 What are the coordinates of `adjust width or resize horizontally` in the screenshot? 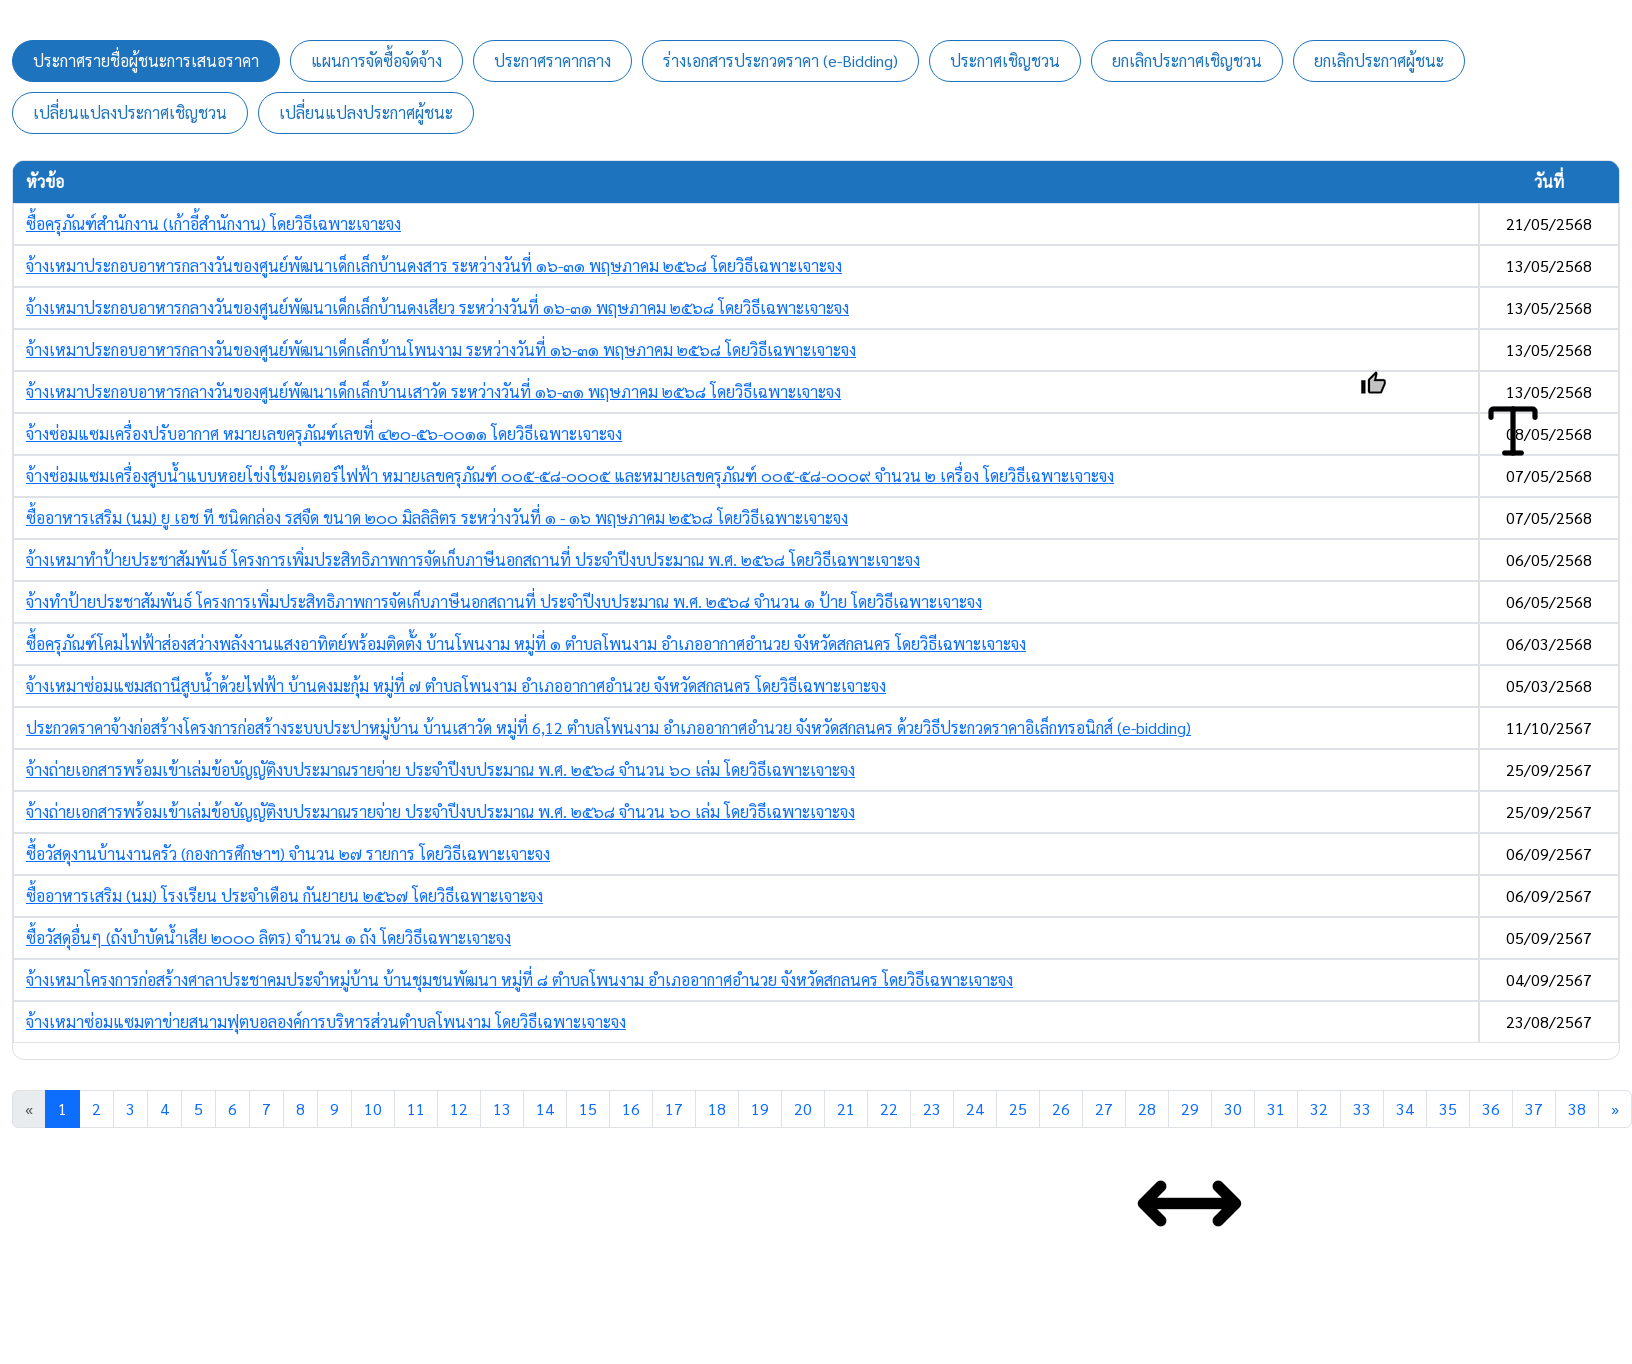 It's located at (1189, 1203).